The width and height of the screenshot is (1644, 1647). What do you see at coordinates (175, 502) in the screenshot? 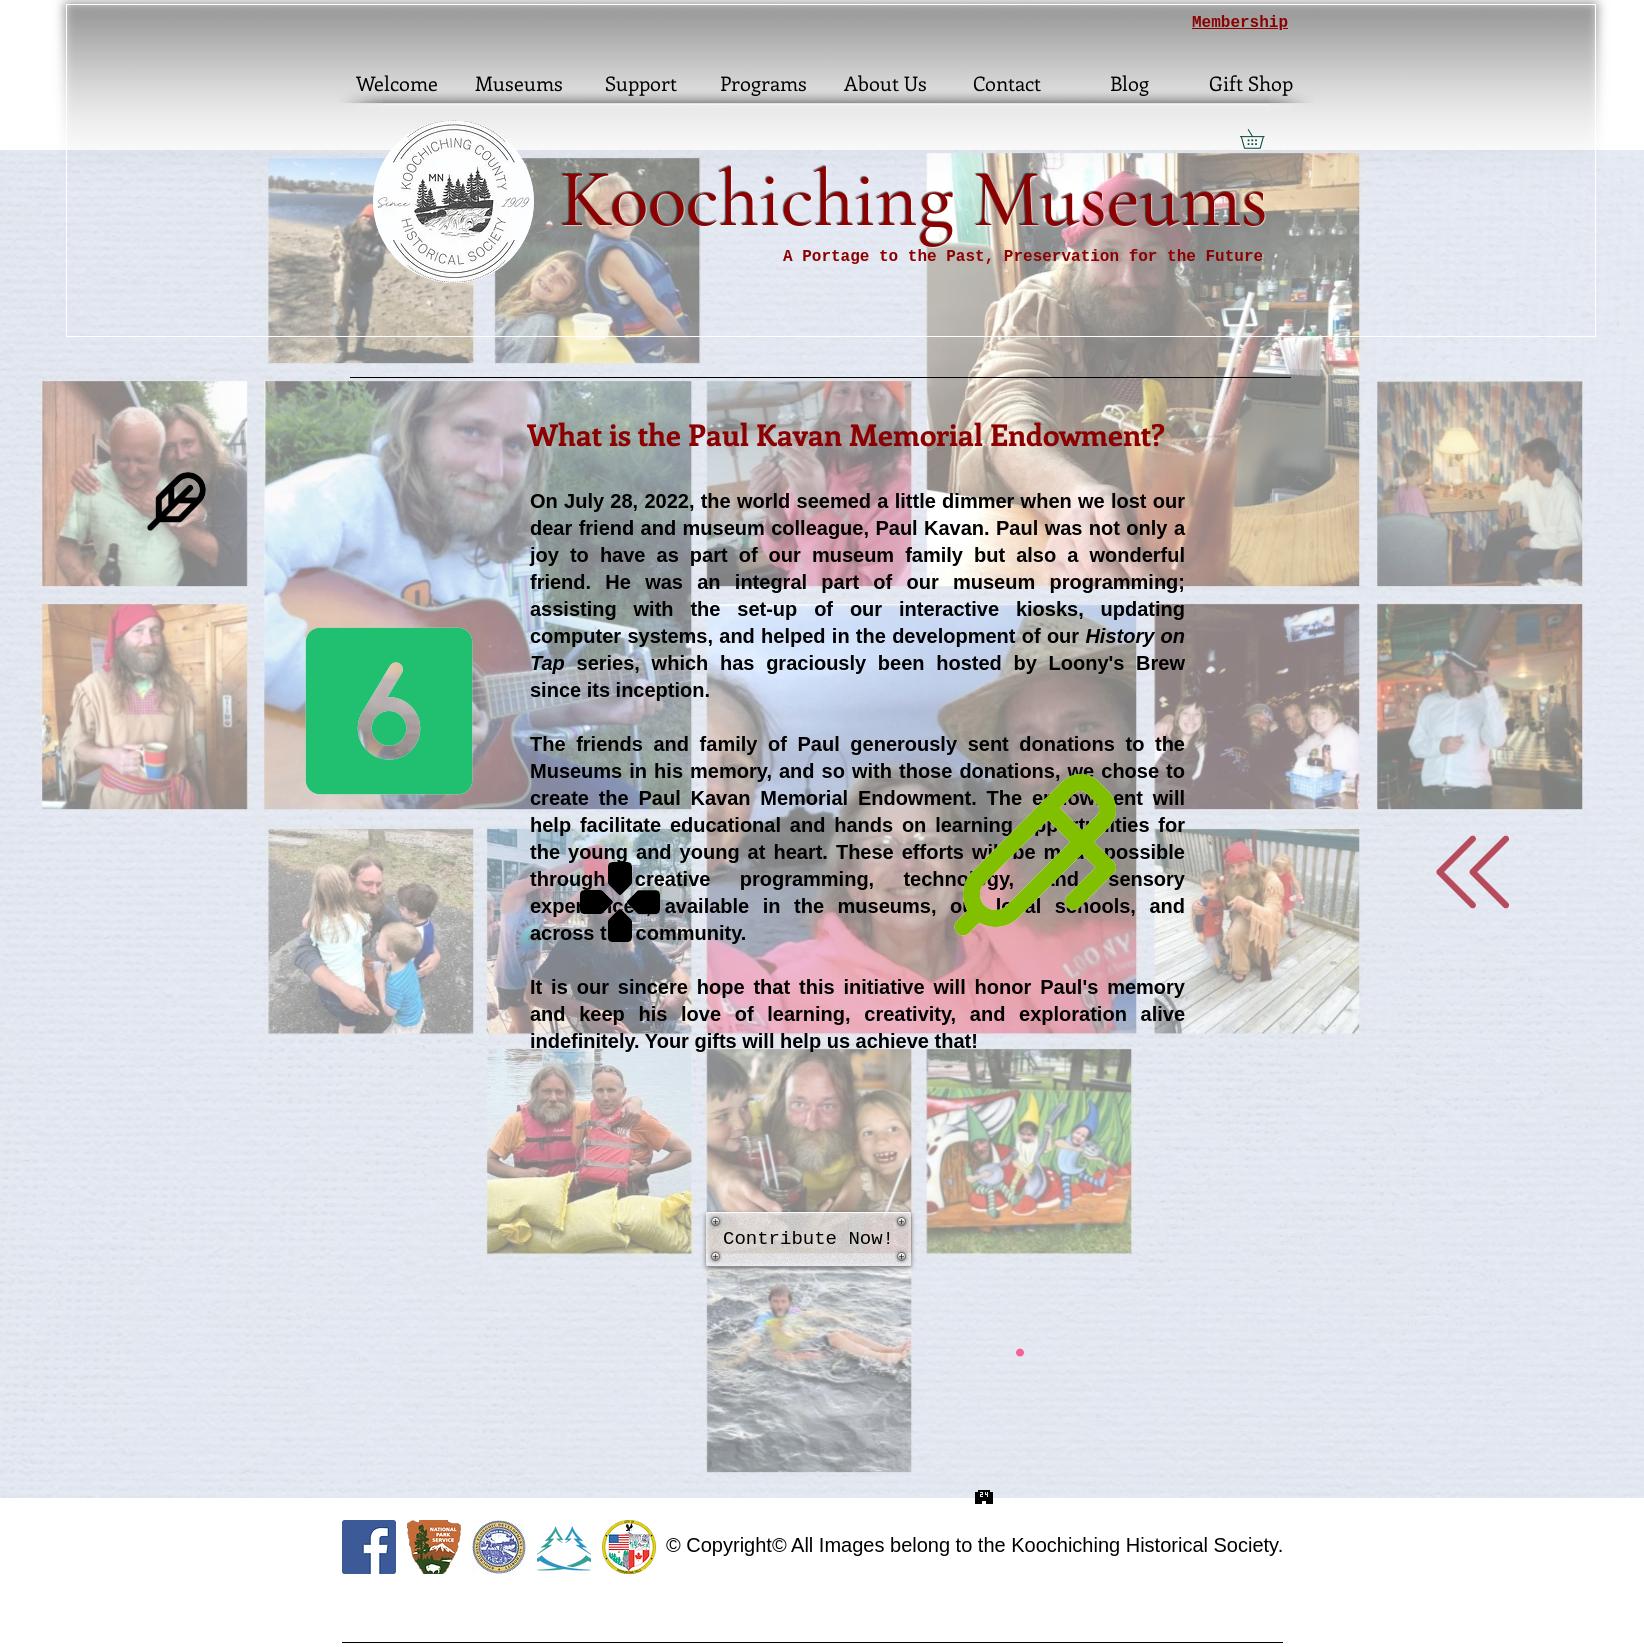
I see `compose a new post or message` at bounding box center [175, 502].